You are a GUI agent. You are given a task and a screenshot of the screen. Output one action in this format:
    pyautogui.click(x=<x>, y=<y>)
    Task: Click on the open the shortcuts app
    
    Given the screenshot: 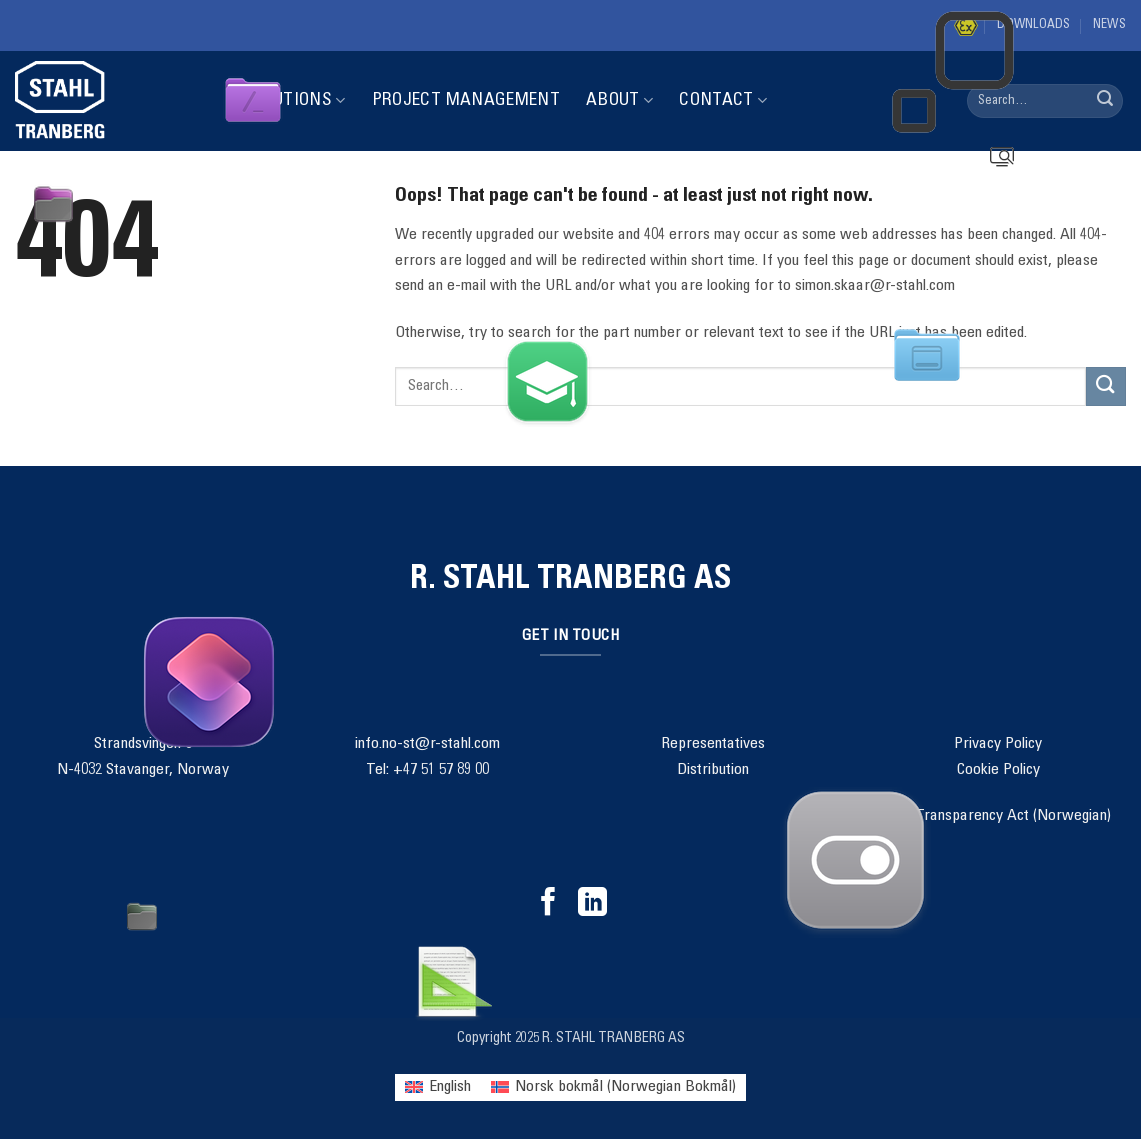 What is the action you would take?
    pyautogui.click(x=209, y=682)
    